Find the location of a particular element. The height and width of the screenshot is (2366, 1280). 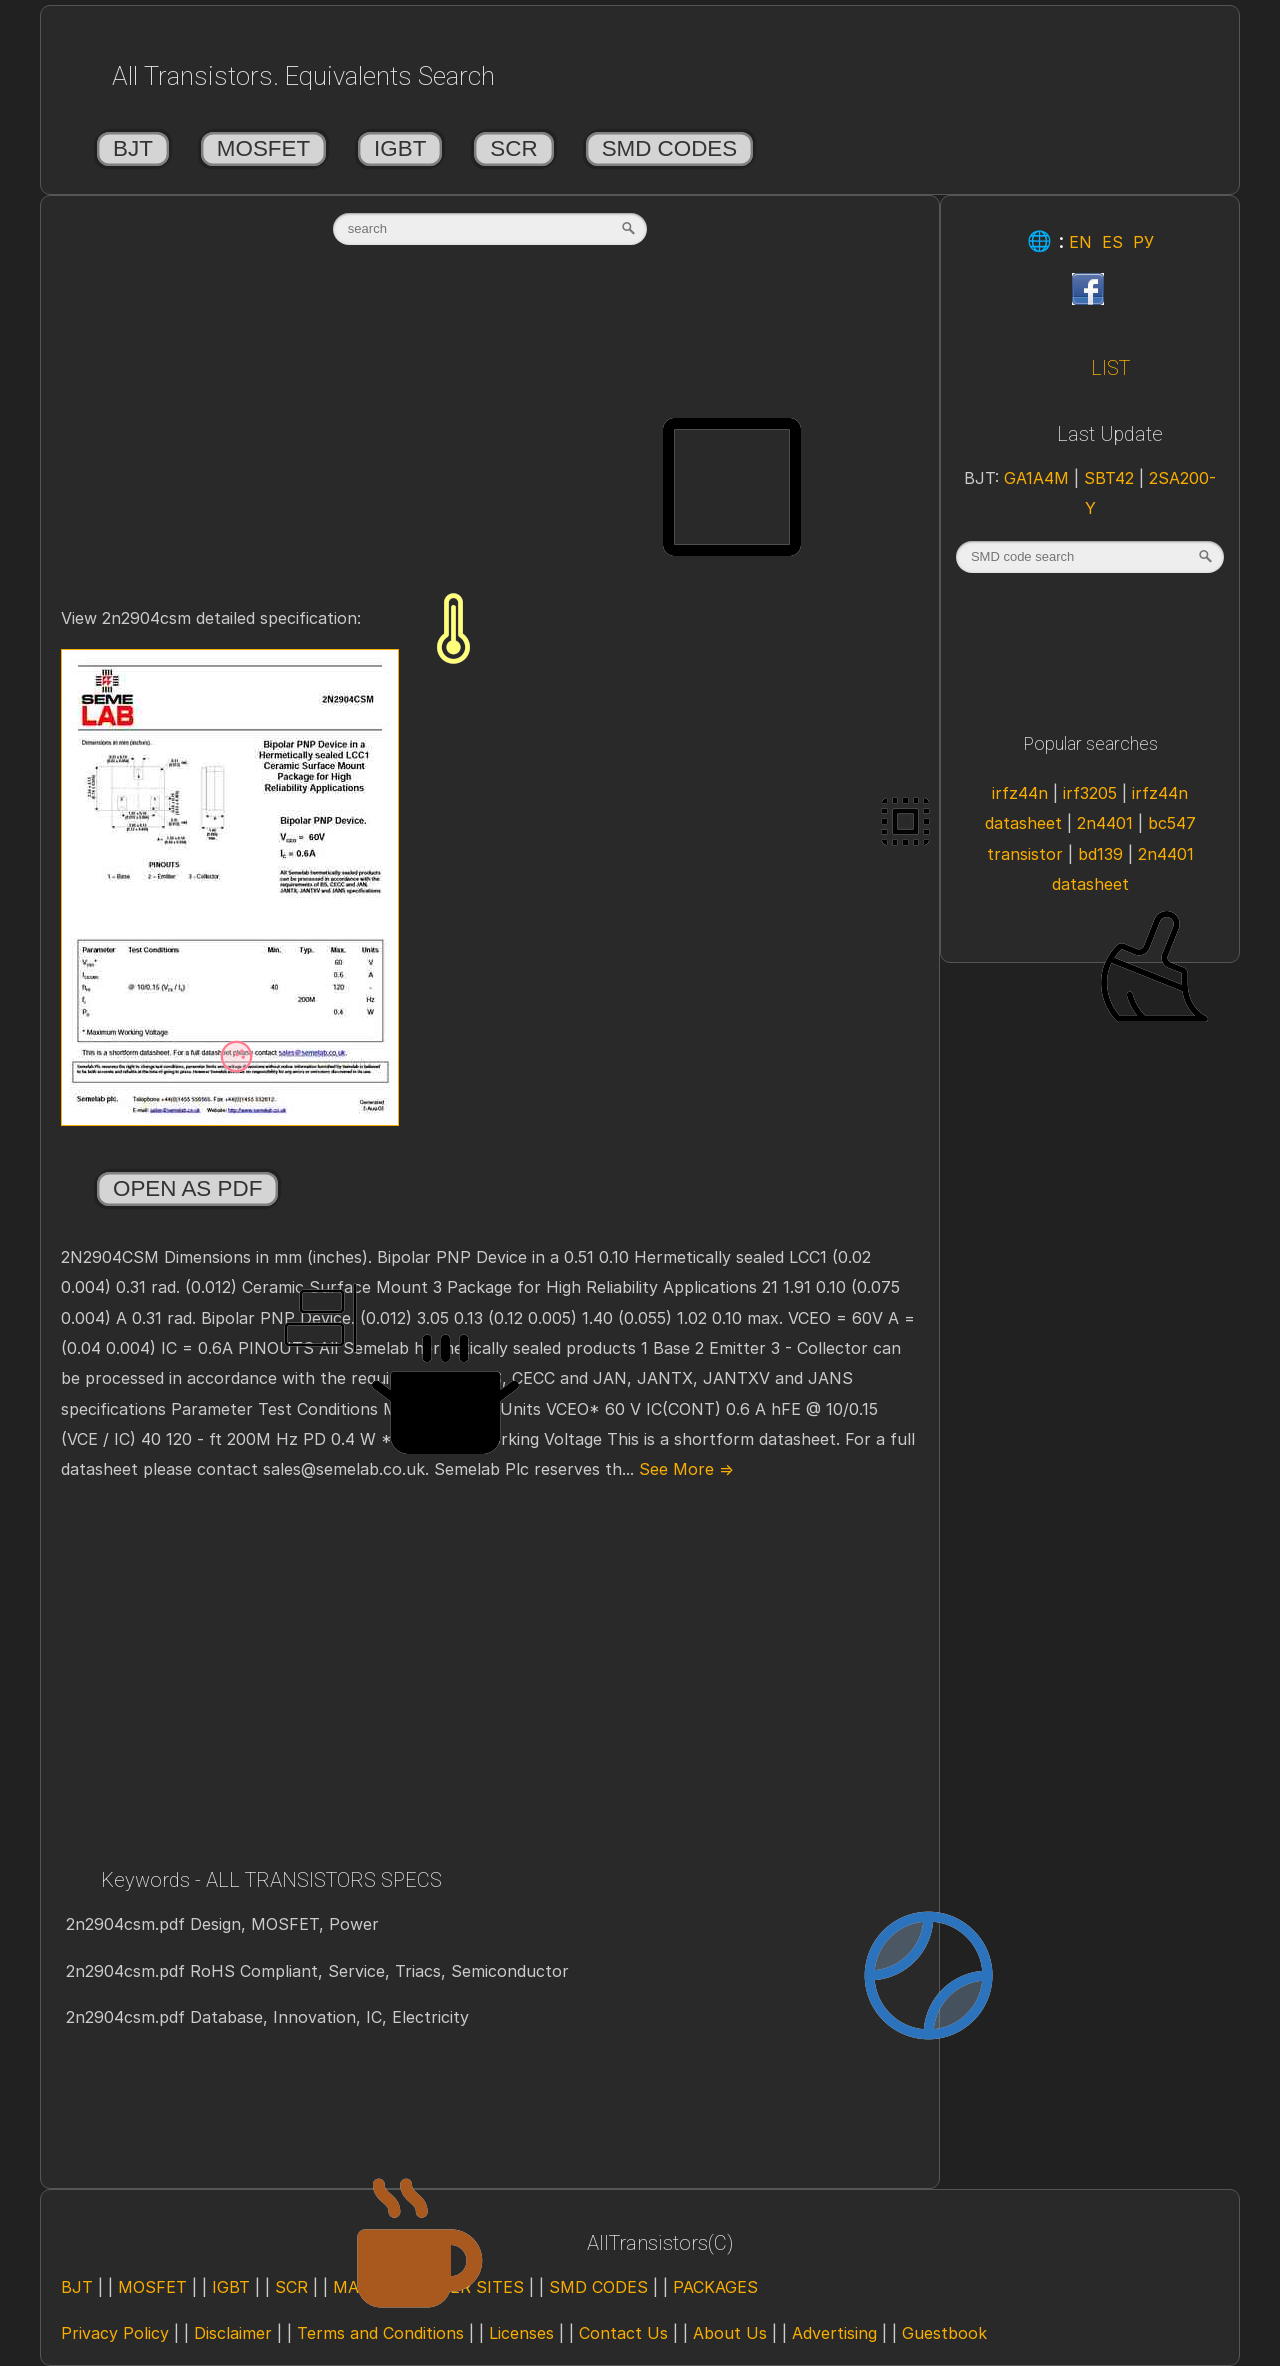

access bowling or sports games is located at coordinates (236, 1056).